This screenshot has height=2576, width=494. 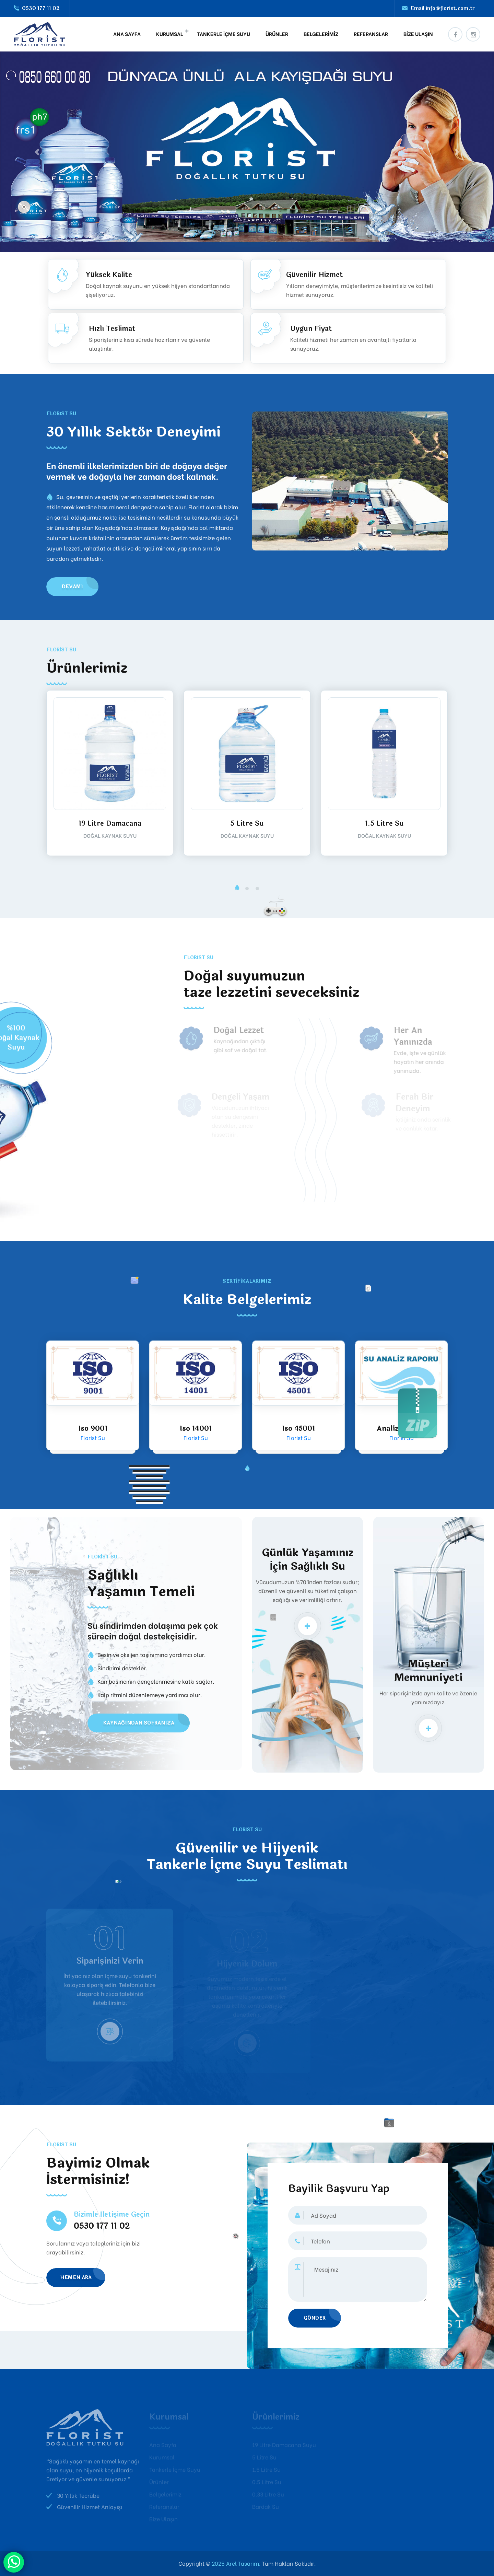 What do you see at coordinates (273, 1617) in the screenshot?
I see `access solid state drive storage` at bounding box center [273, 1617].